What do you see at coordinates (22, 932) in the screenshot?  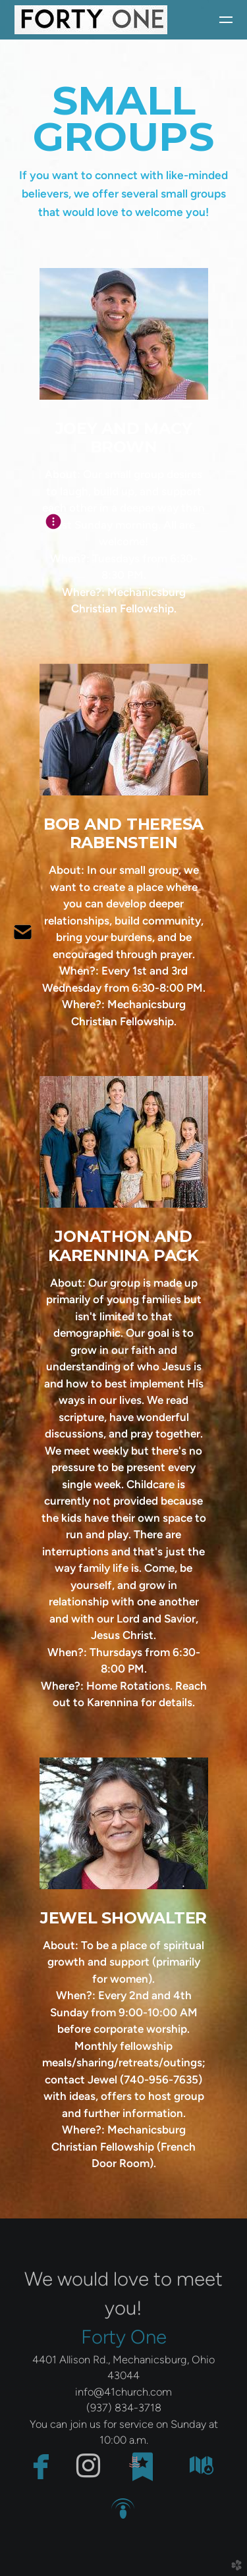 I see `open your inbox or messages` at bounding box center [22, 932].